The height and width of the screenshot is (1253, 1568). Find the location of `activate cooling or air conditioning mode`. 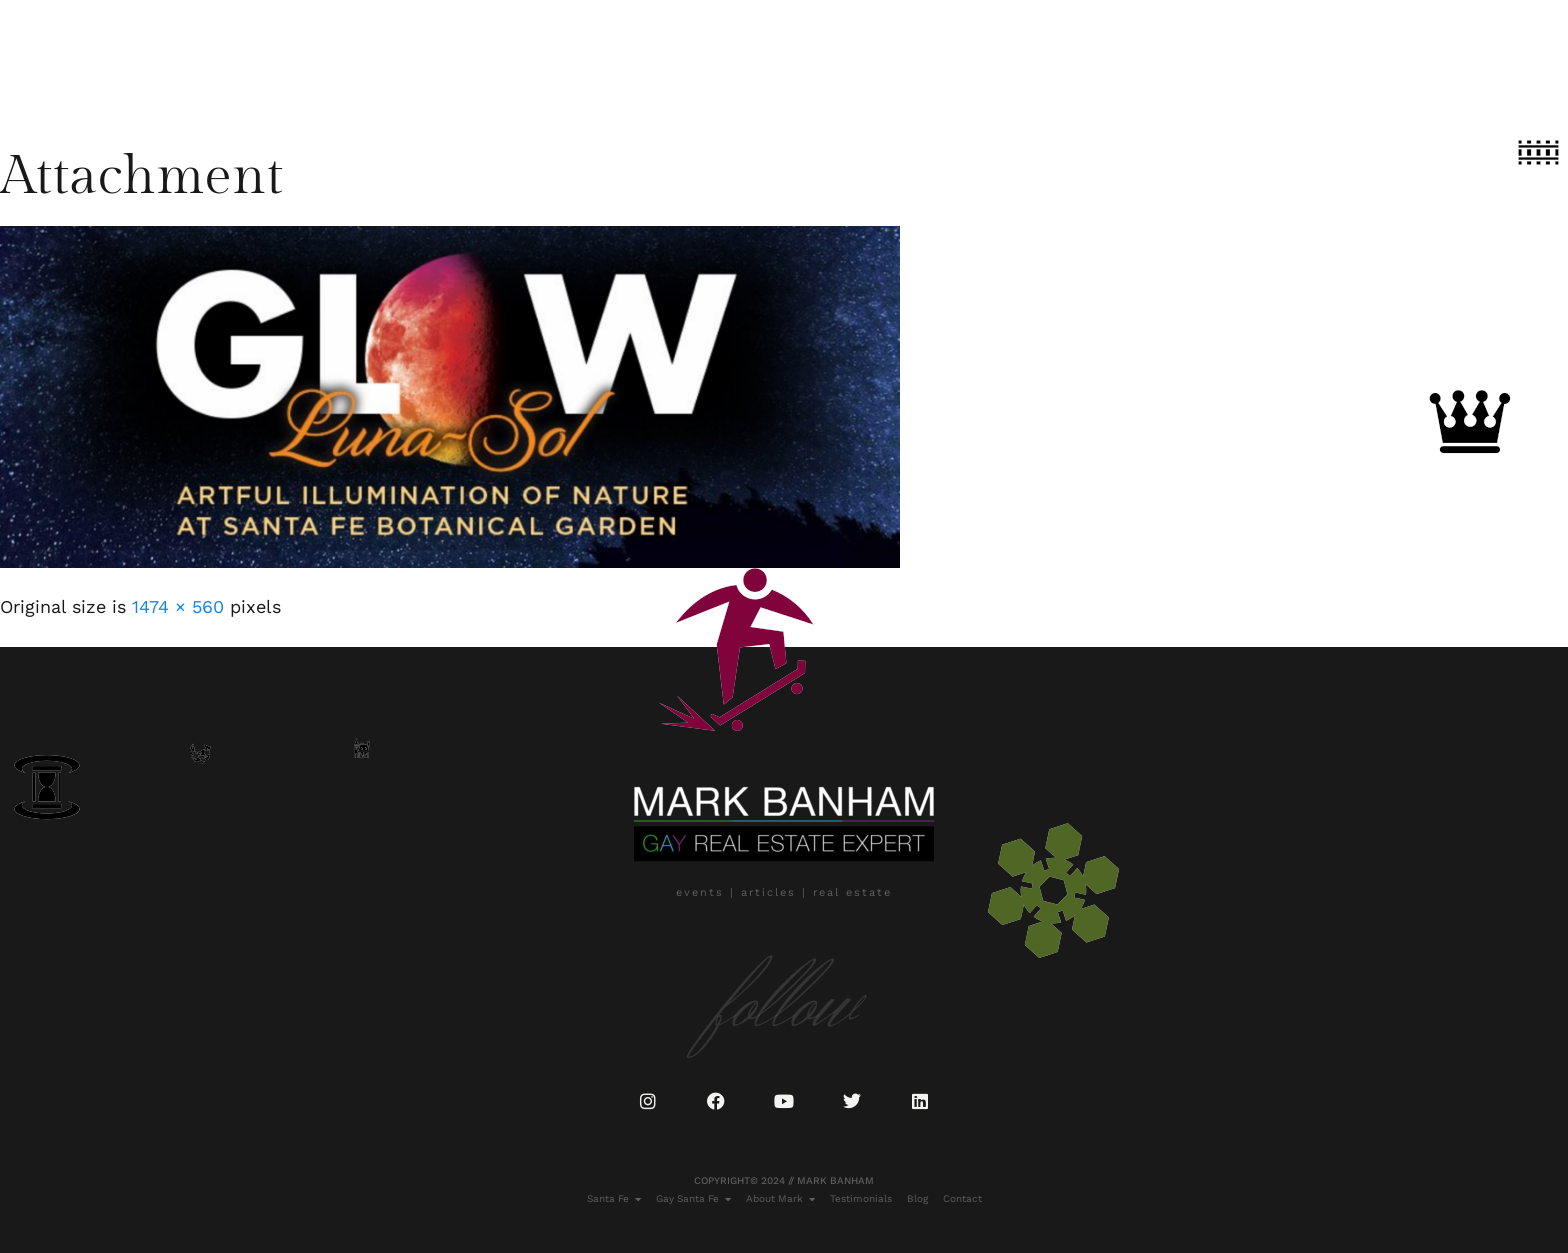

activate cooling or air conditioning mode is located at coordinates (1053, 891).